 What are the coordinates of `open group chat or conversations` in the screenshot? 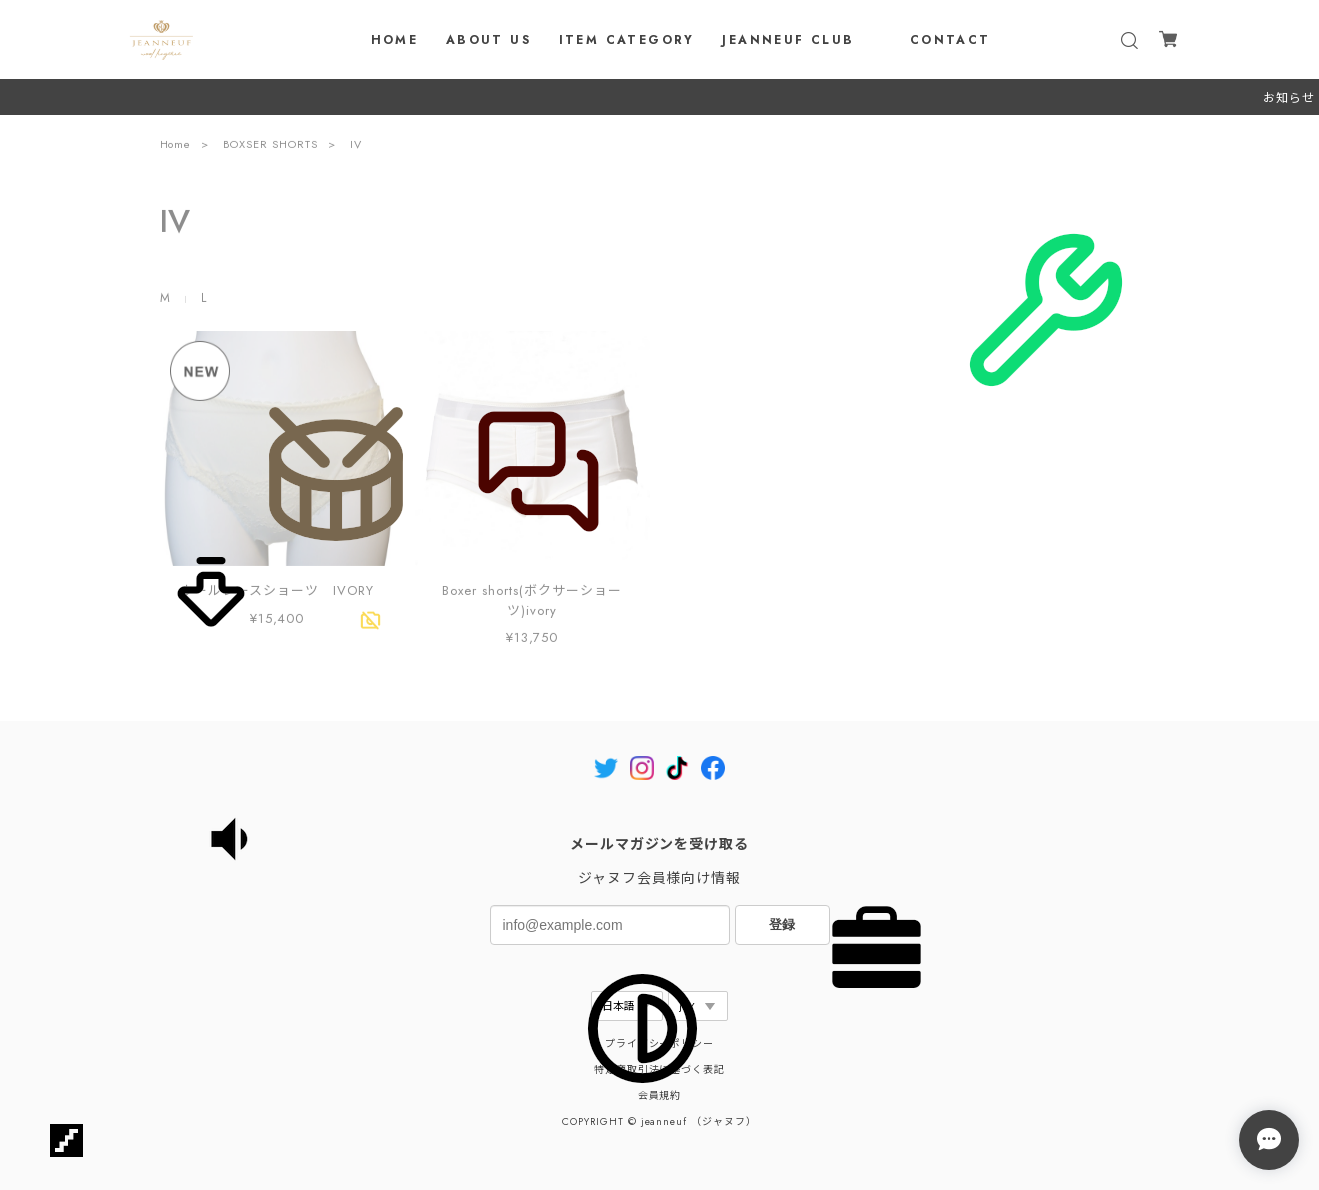 It's located at (538, 471).